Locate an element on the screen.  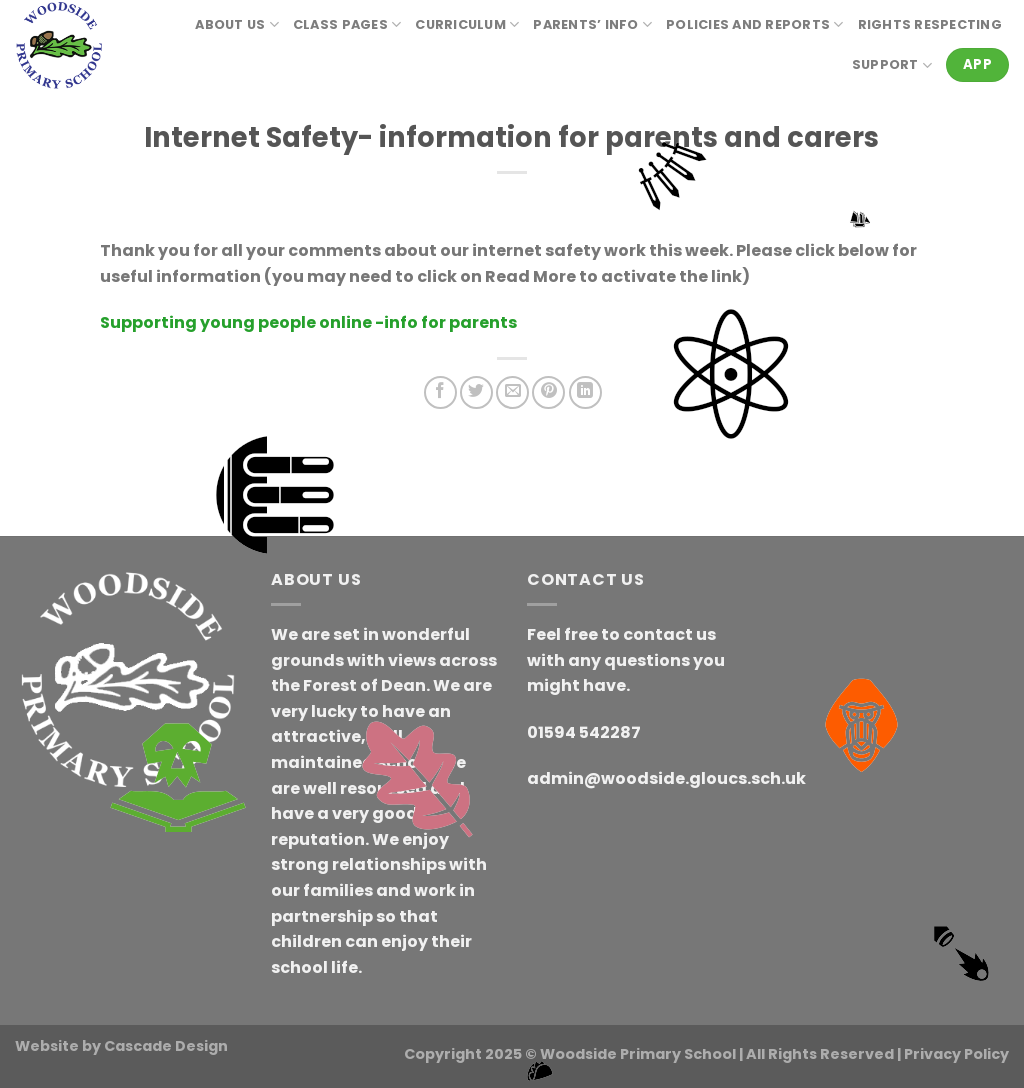
represents nature or environmental category is located at coordinates (417, 779).